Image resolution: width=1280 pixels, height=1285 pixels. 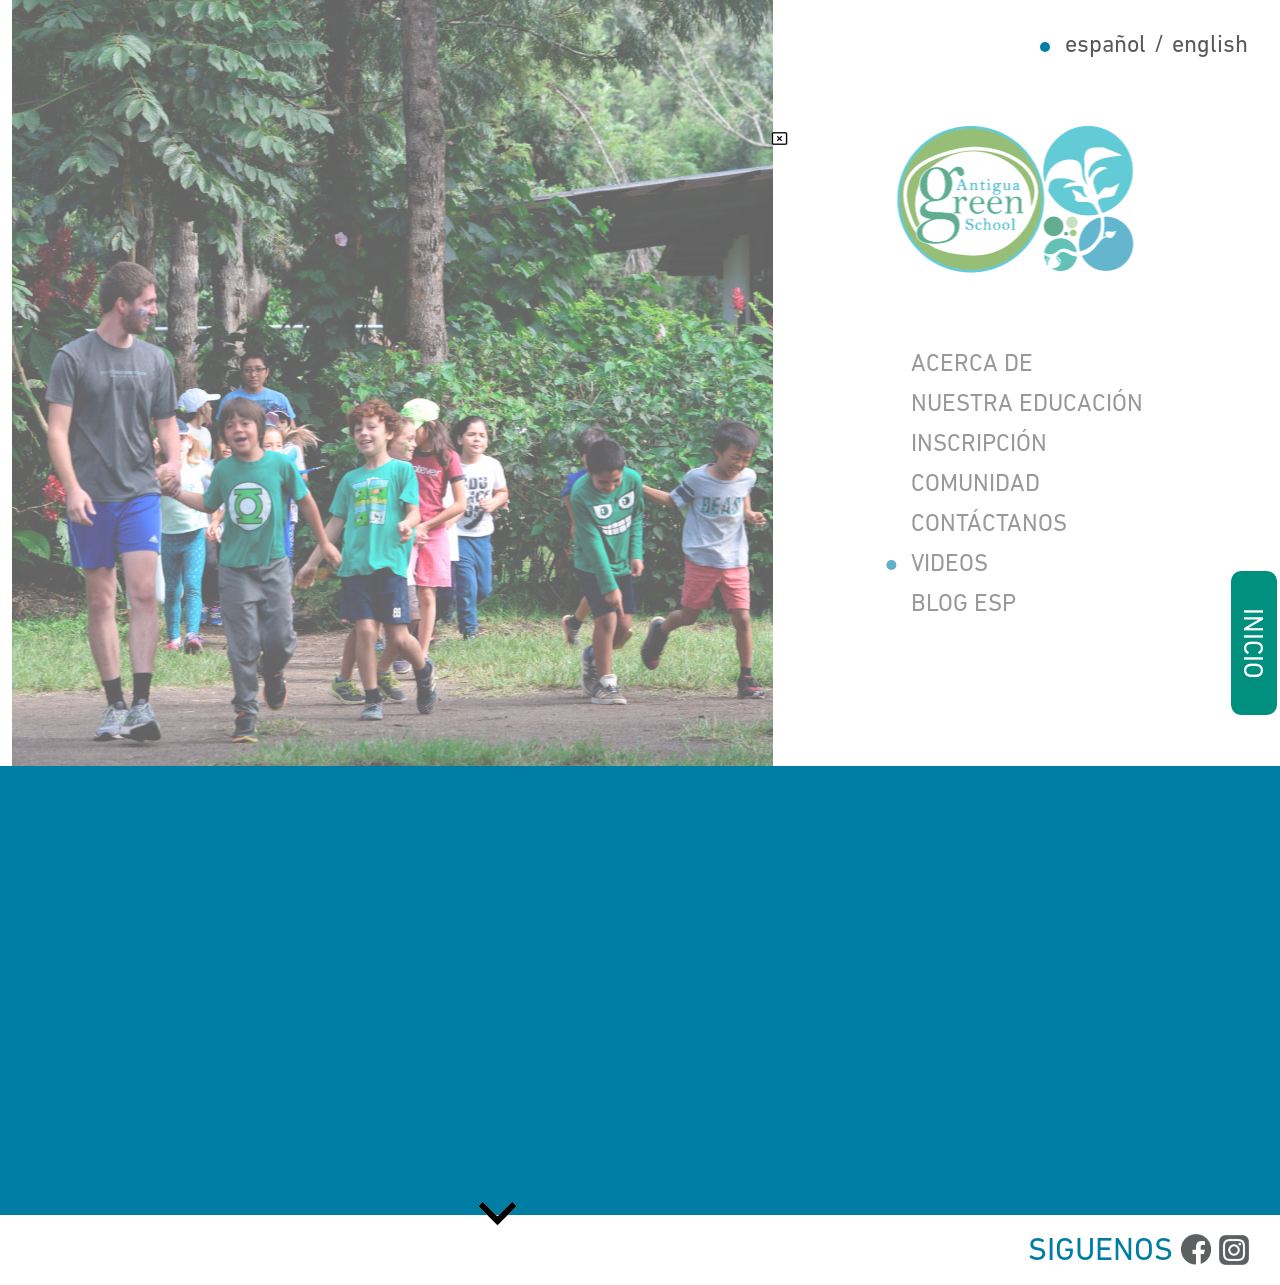 I want to click on cancel or close a presentation, so click(x=779, y=138).